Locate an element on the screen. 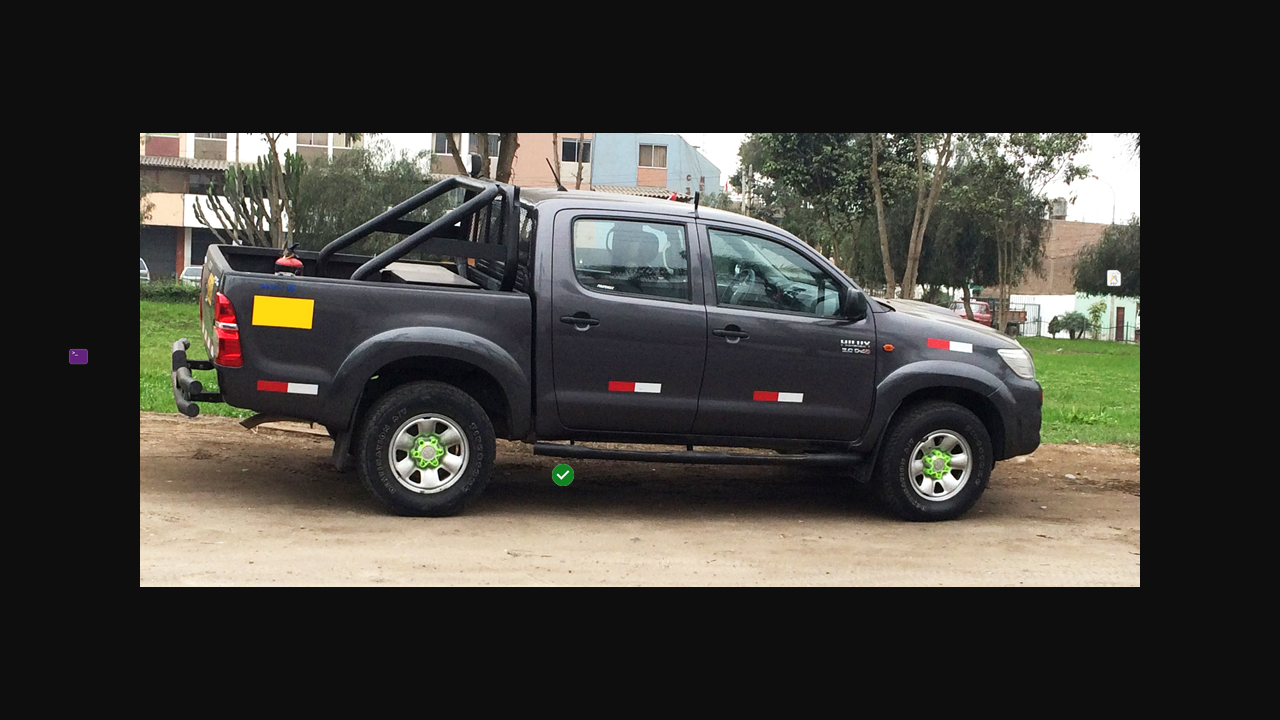 This screenshot has width=1280, height=720. pgp encryption key file is located at coordinates (1114, 278).